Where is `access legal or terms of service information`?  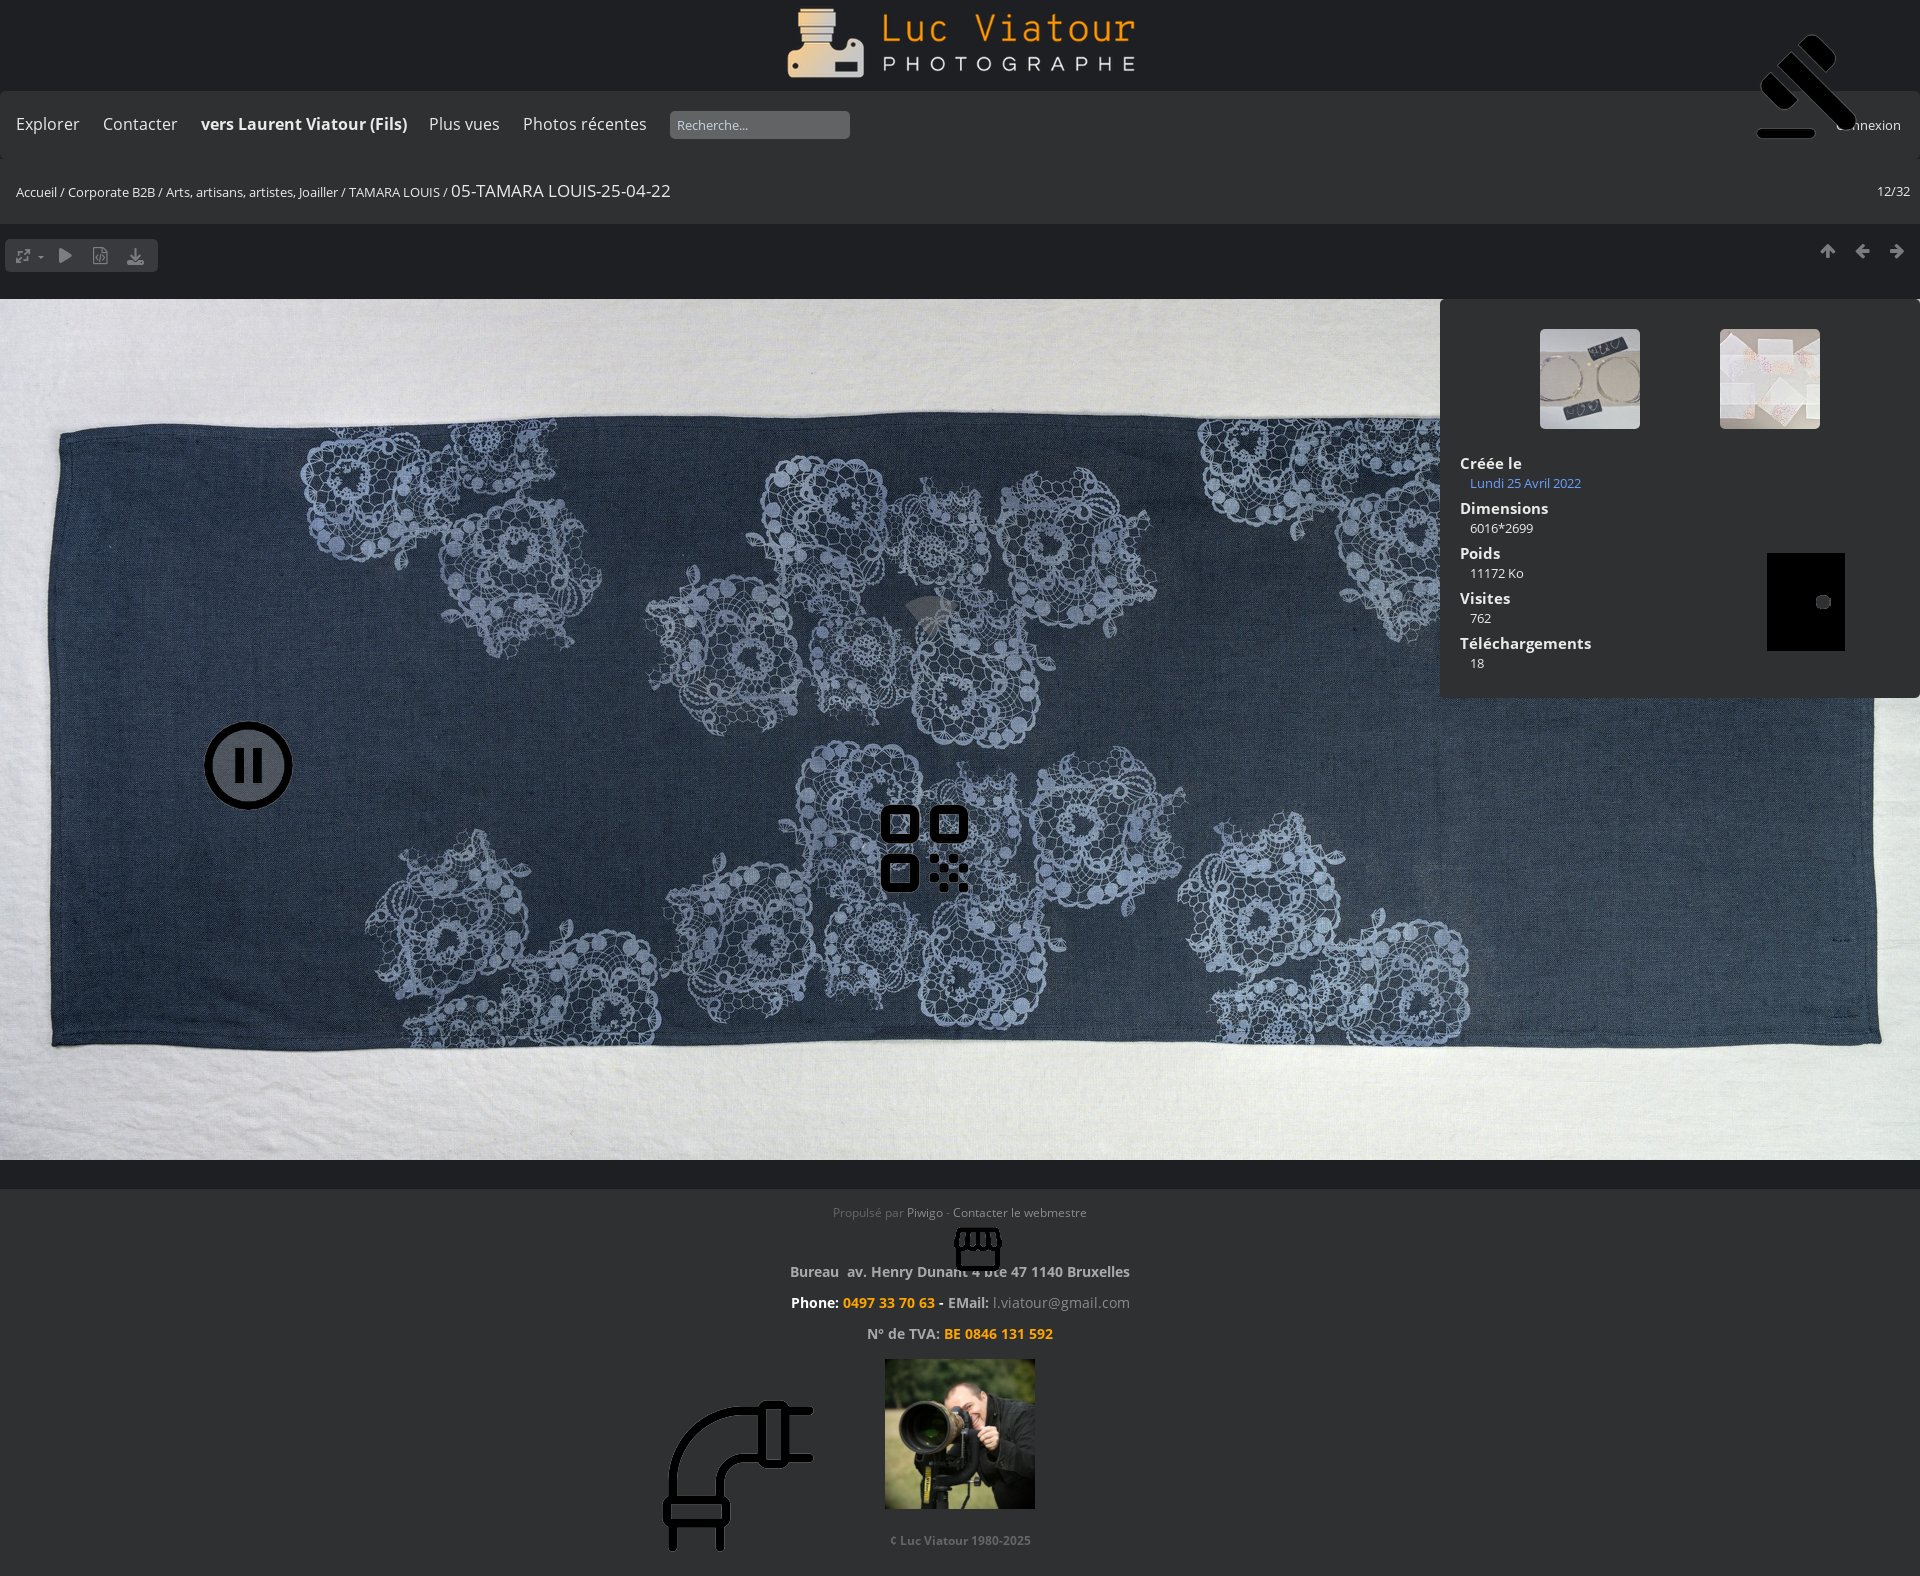
access legal or terms of service information is located at coordinates (1810, 84).